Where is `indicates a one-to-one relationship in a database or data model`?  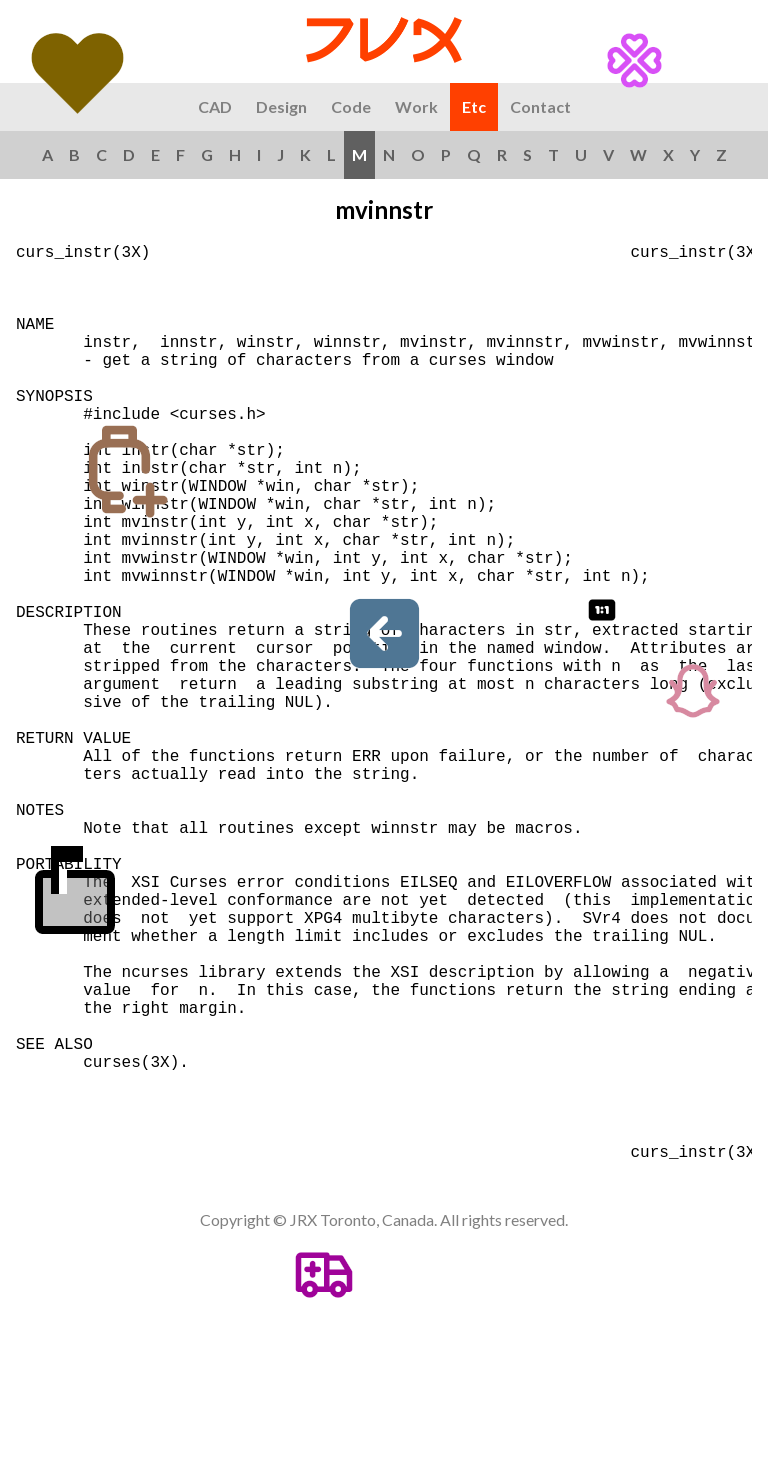
indicates a one-to-one relationship in a database or data model is located at coordinates (602, 610).